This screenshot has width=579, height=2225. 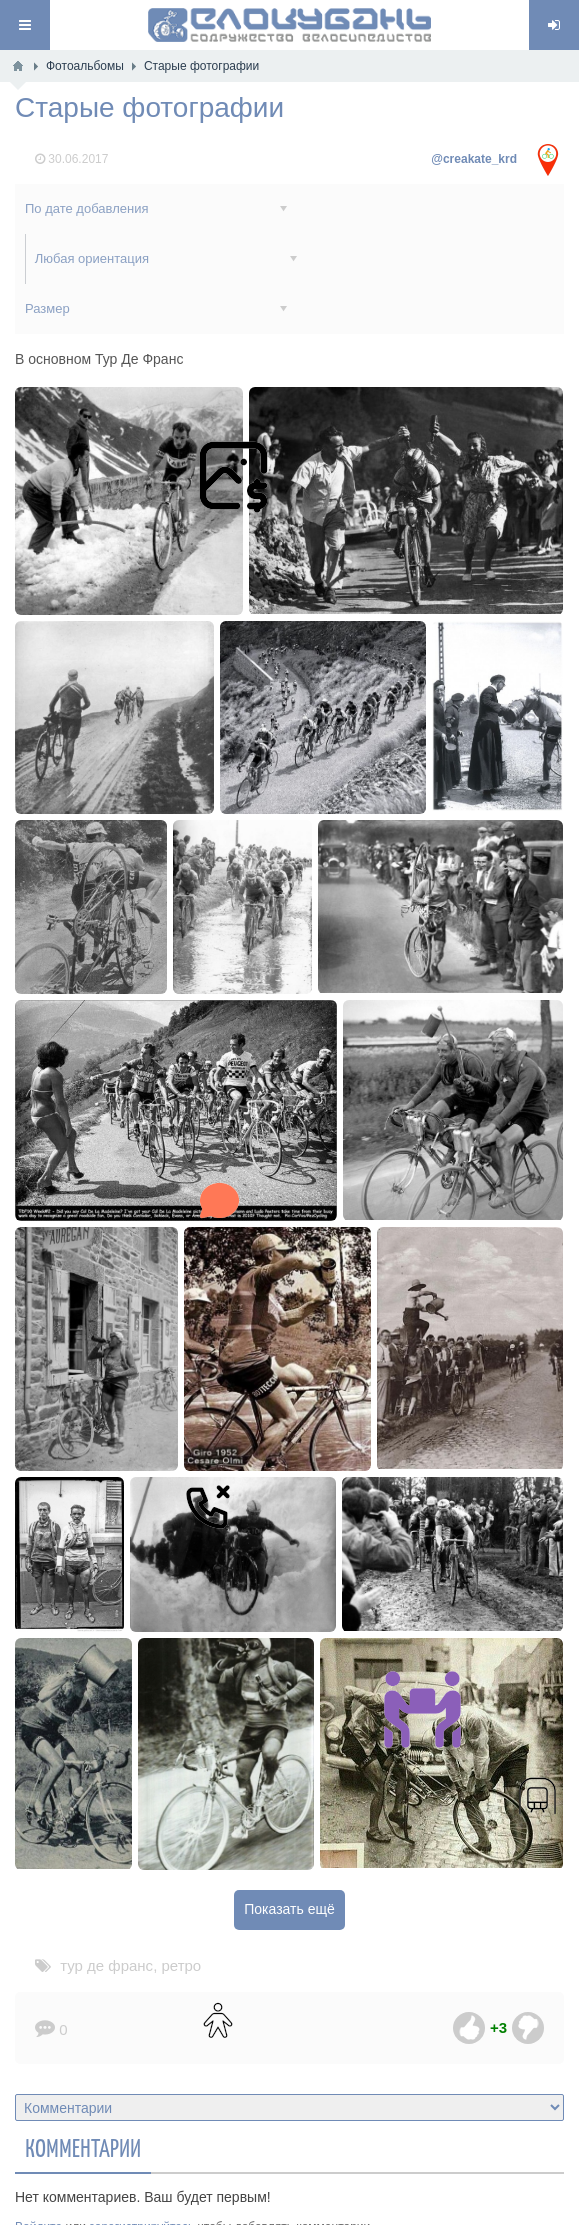 What do you see at coordinates (208, 1507) in the screenshot?
I see `end the current phone call` at bounding box center [208, 1507].